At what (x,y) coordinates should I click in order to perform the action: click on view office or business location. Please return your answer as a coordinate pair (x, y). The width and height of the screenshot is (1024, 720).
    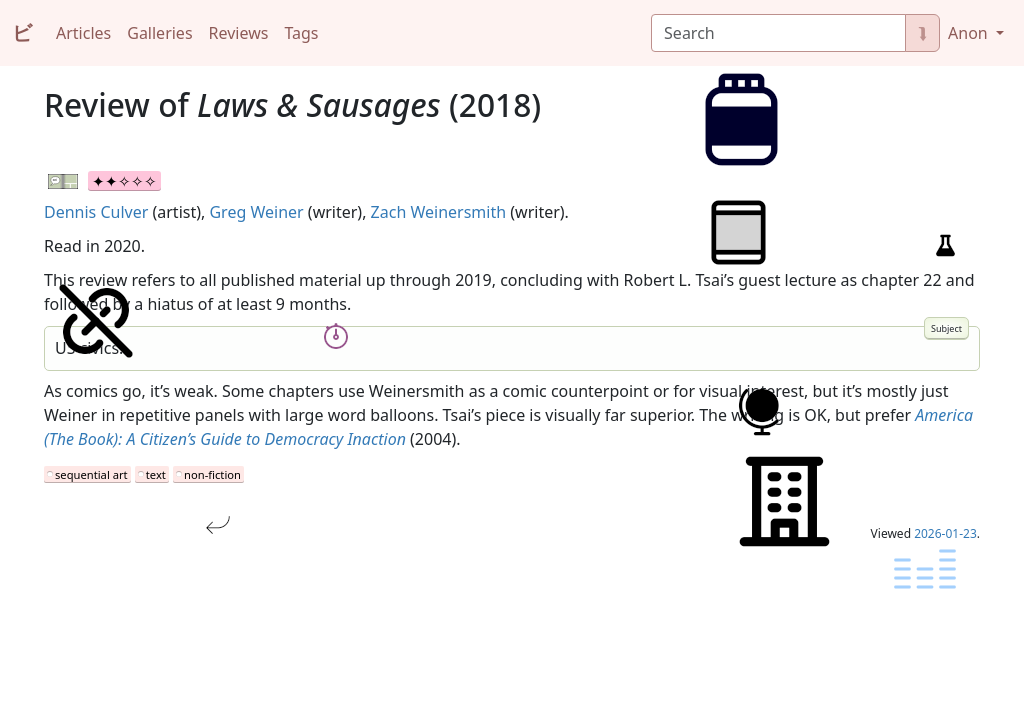
    Looking at the image, I should click on (784, 501).